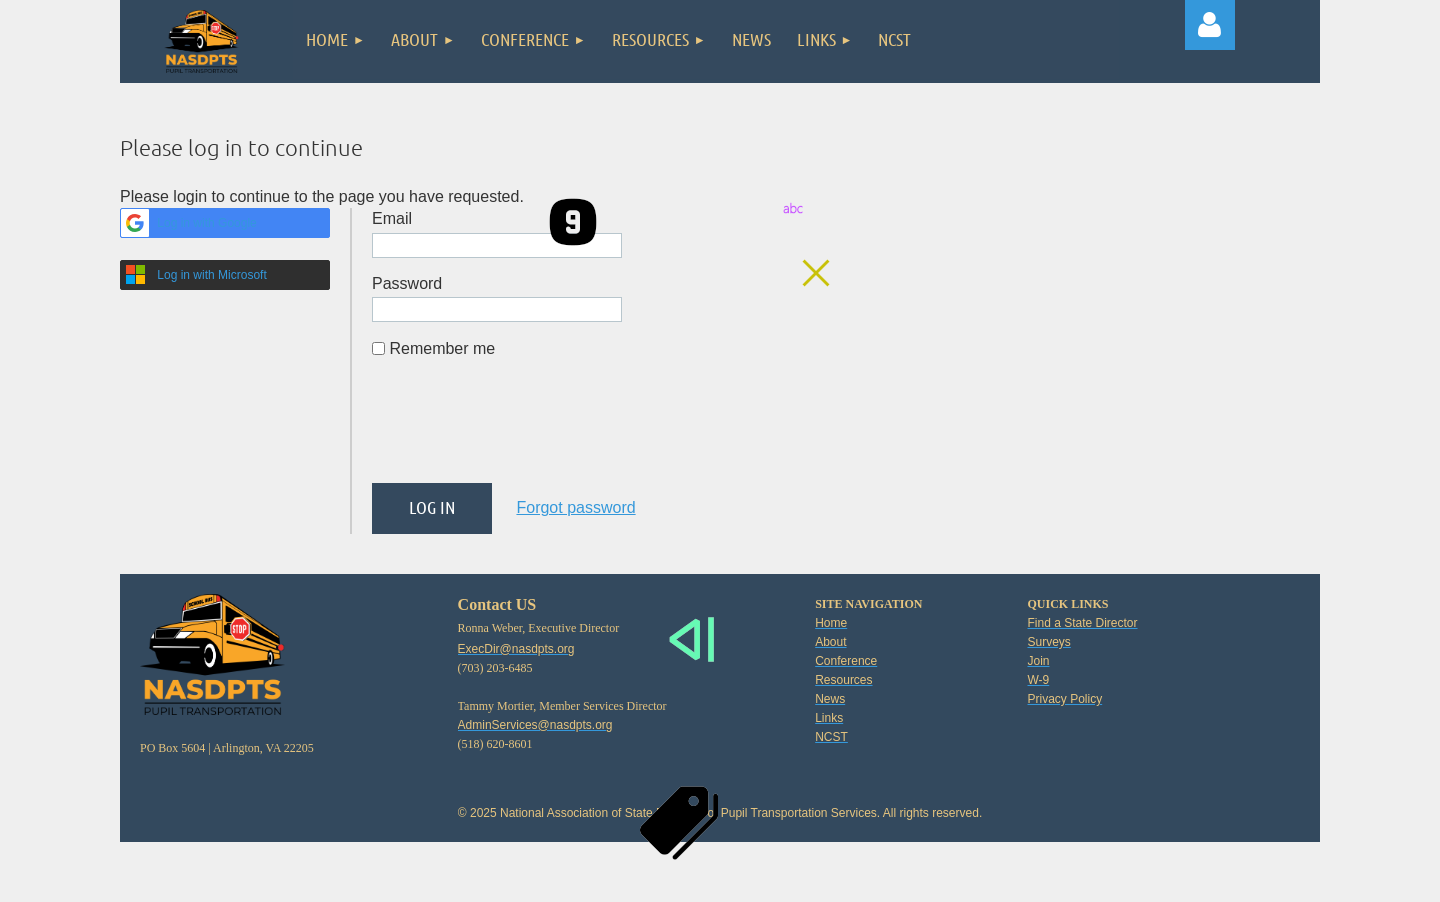 This screenshot has height=902, width=1440. I want to click on view or manage tags, so click(679, 823).